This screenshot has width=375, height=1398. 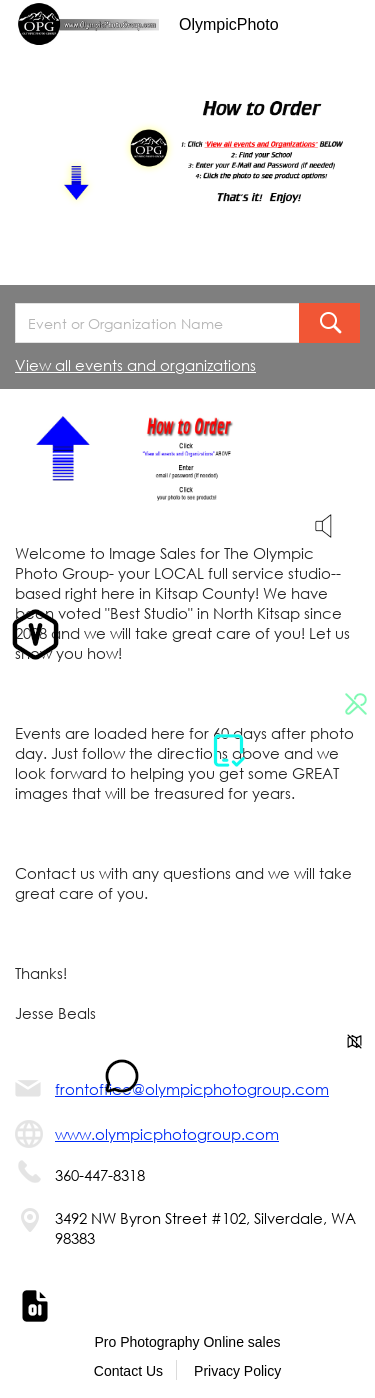 What do you see at coordinates (122, 1076) in the screenshot?
I see `open chat or messaging` at bounding box center [122, 1076].